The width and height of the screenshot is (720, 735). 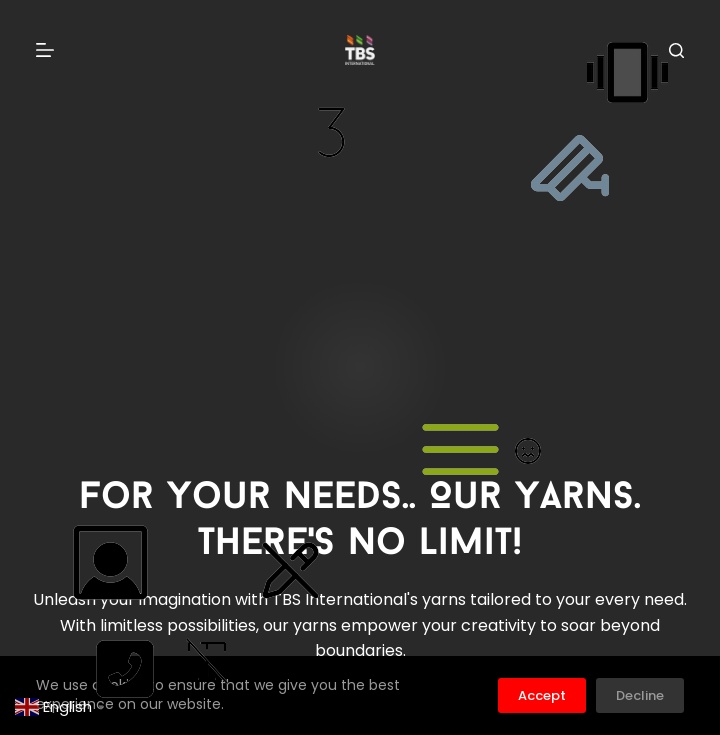 What do you see at coordinates (570, 173) in the screenshot?
I see `access security camera settings` at bounding box center [570, 173].